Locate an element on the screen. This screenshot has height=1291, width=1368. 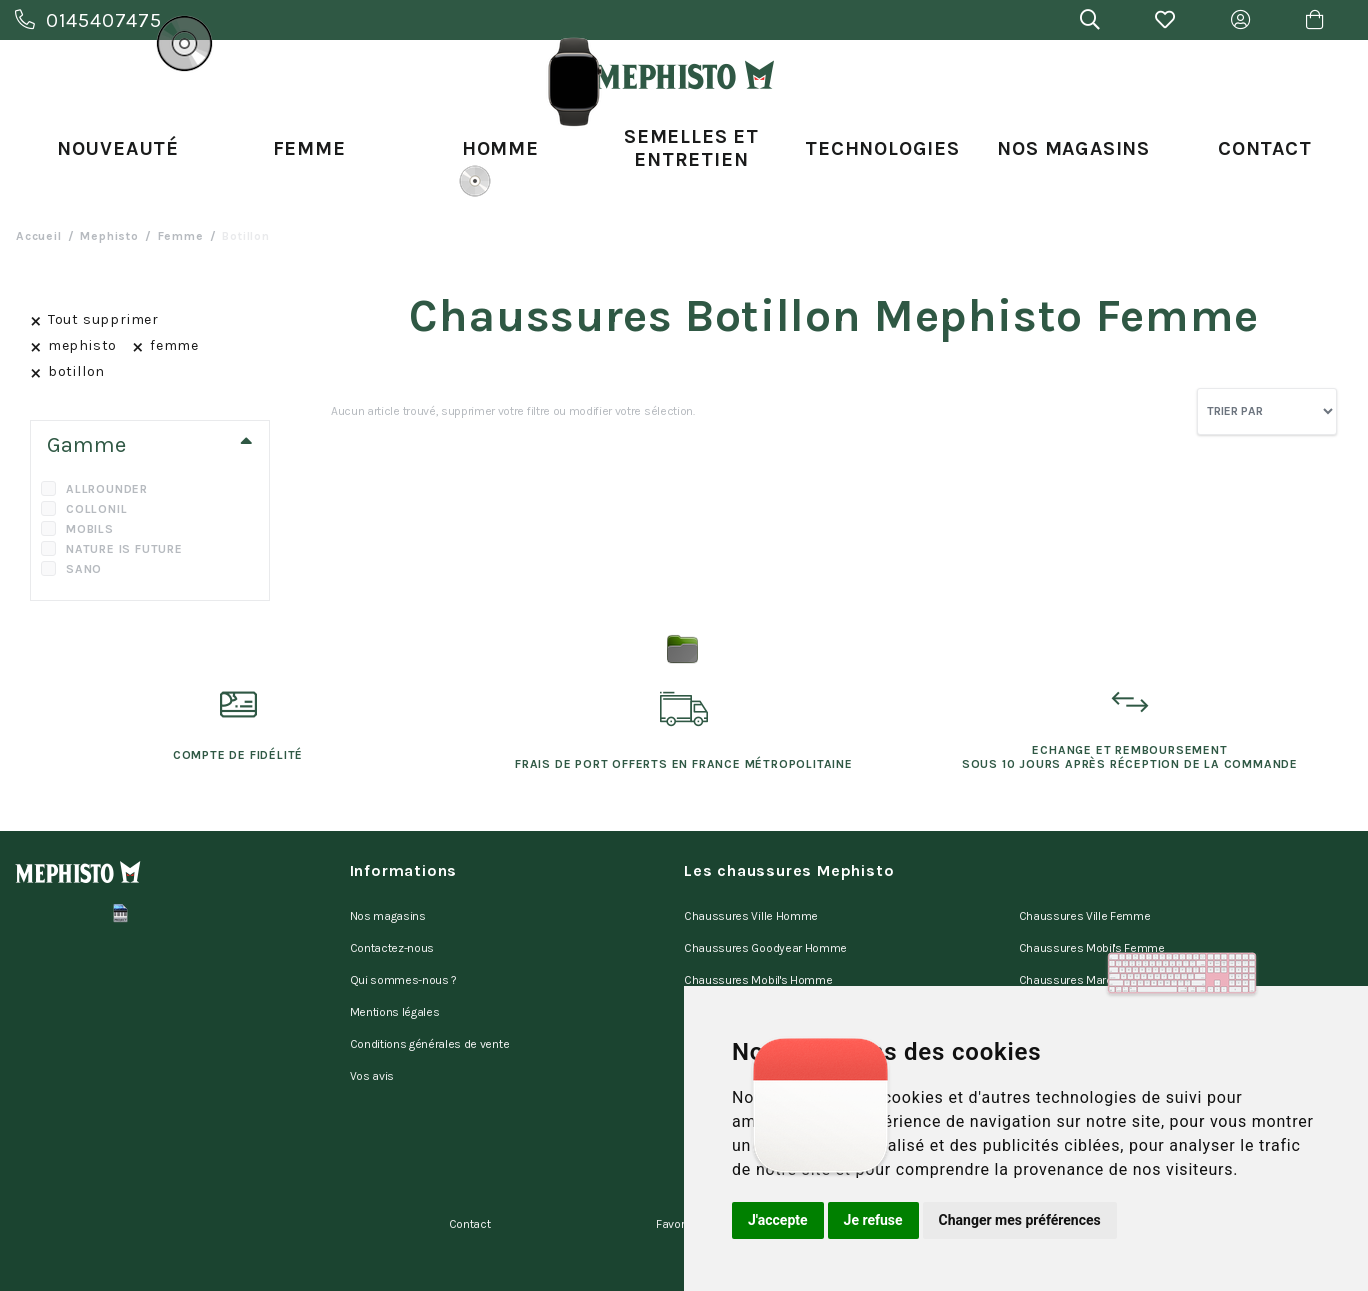
access optical disc drive in sidebar is located at coordinates (184, 43).